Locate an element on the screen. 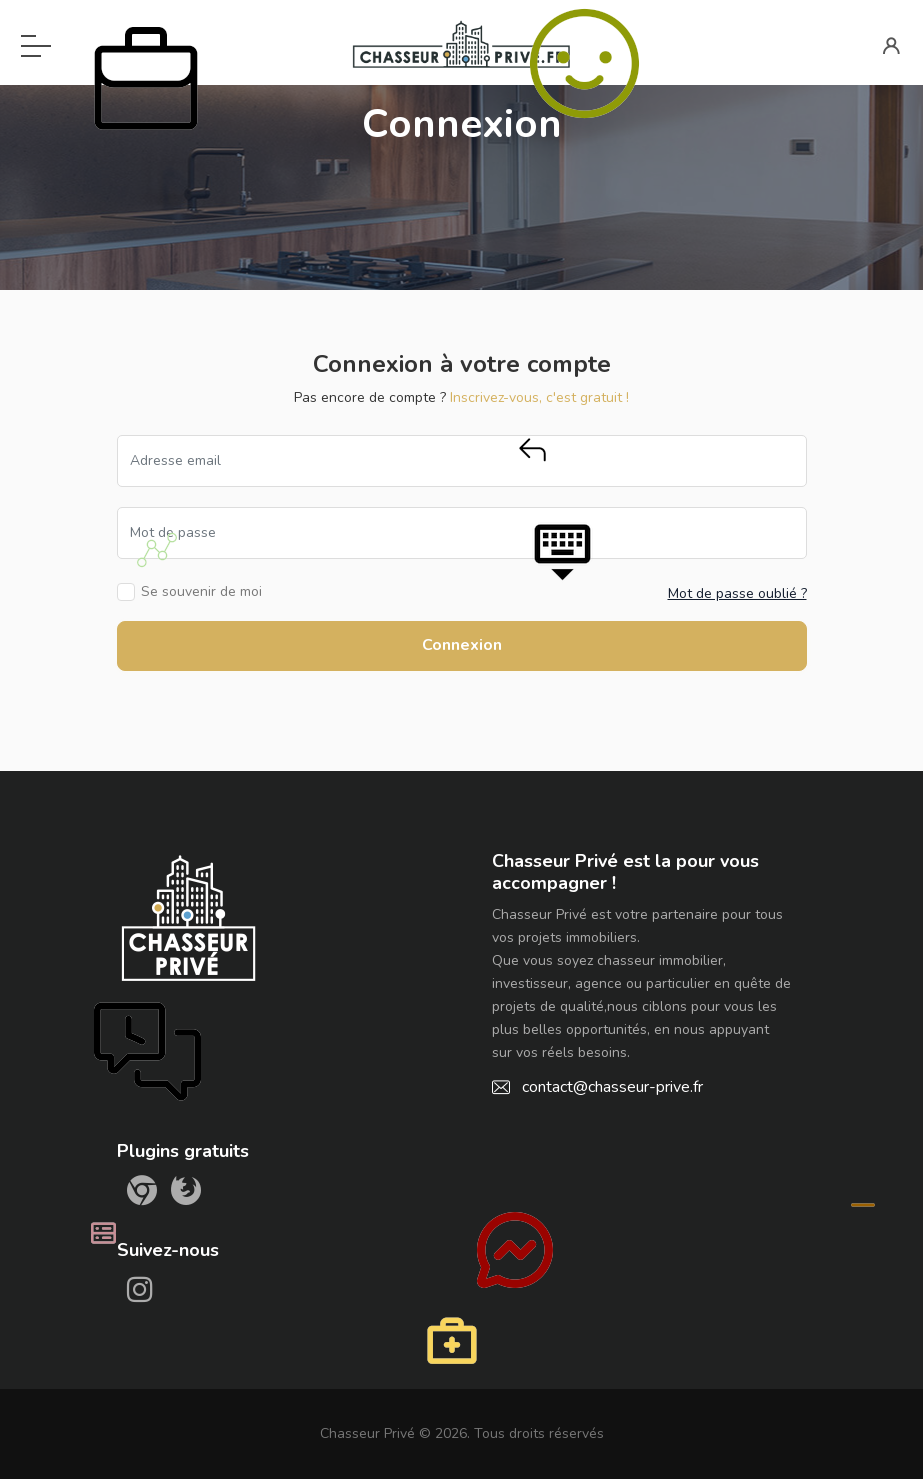 This screenshot has width=923, height=1479. indicates an outdated or stale discussion thread is located at coordinates (147, 1051).